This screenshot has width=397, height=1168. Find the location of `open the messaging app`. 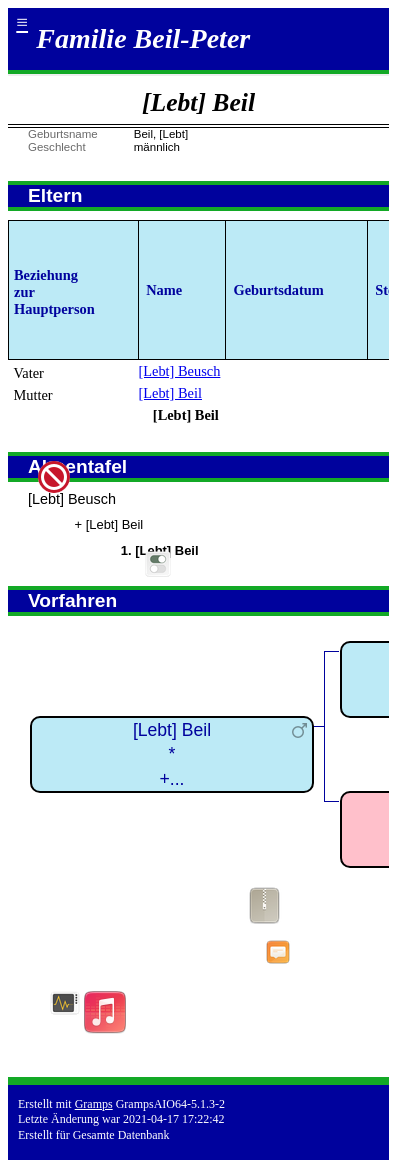

open the messaging app is located at coordinates (278, 952).